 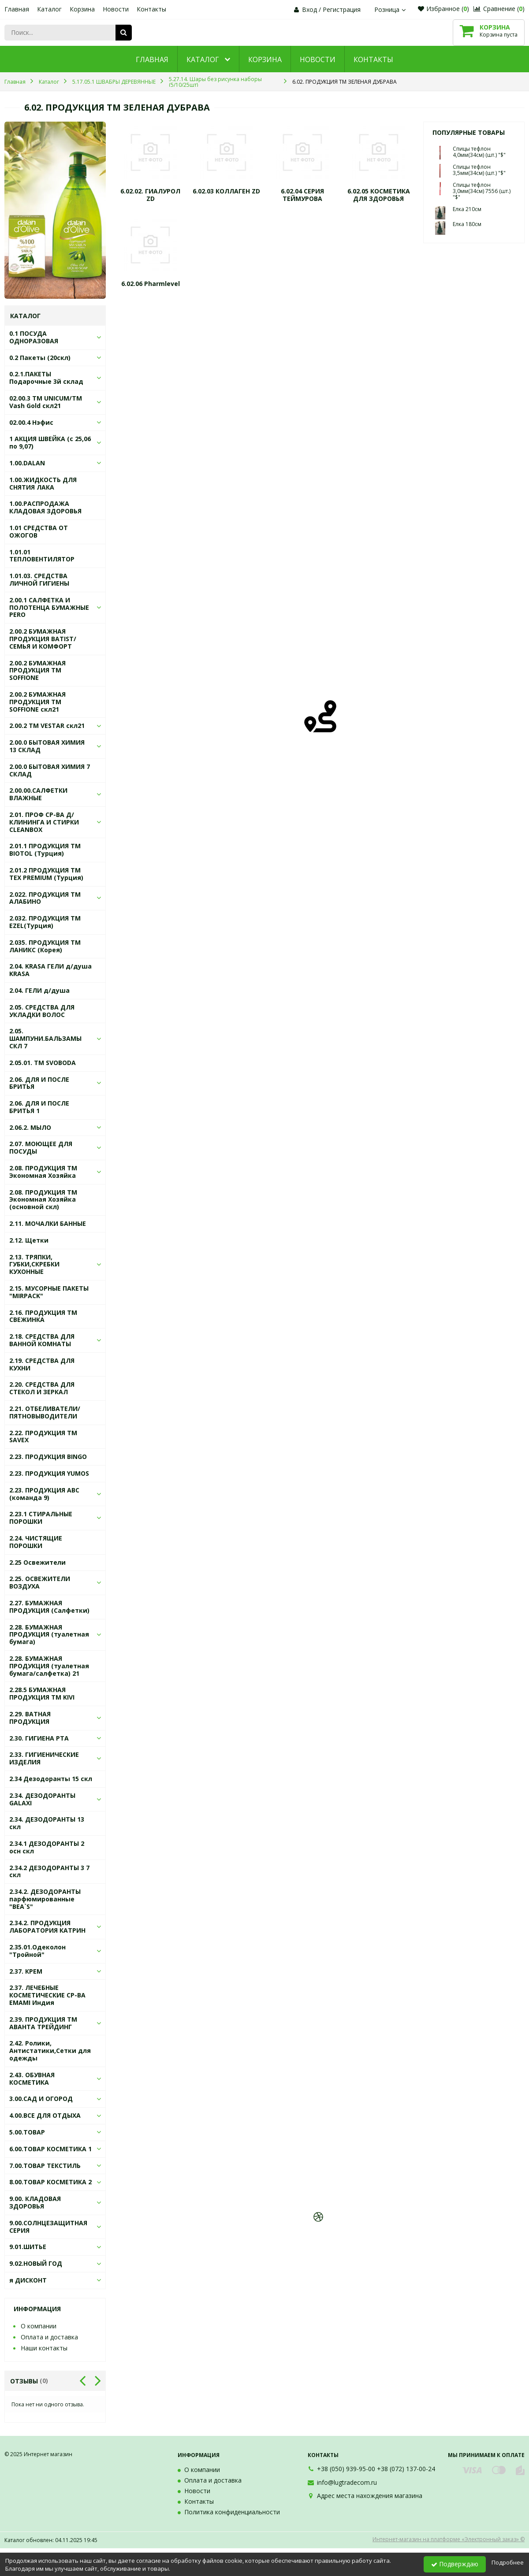 What do you see at coordinates (318, 2217) in the screenshot?
I see `dribbble logo` at bounding box center [318, 2217].